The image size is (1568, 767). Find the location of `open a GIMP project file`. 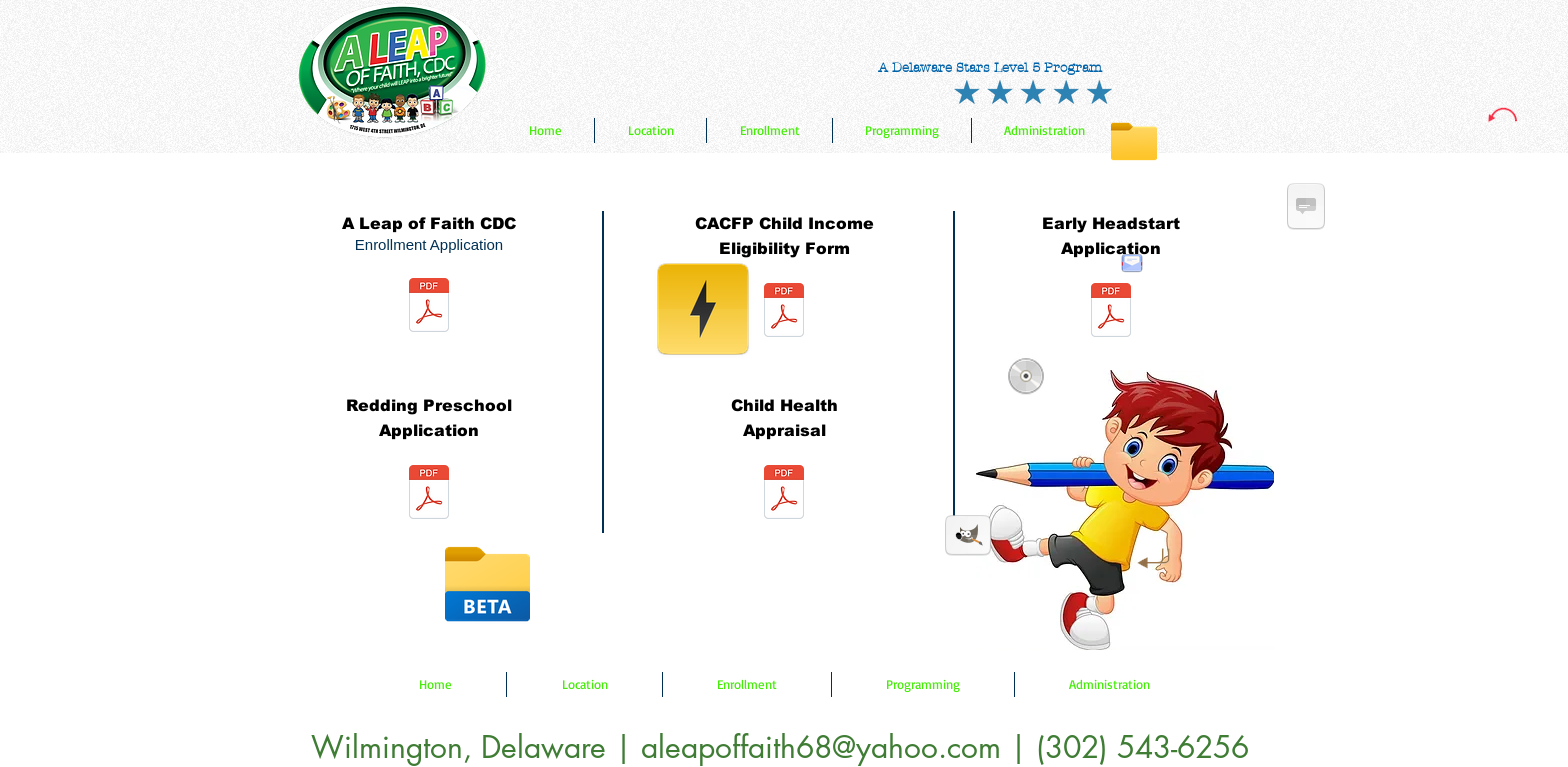

open a GIMP project file is located at coordinates (968, 534).